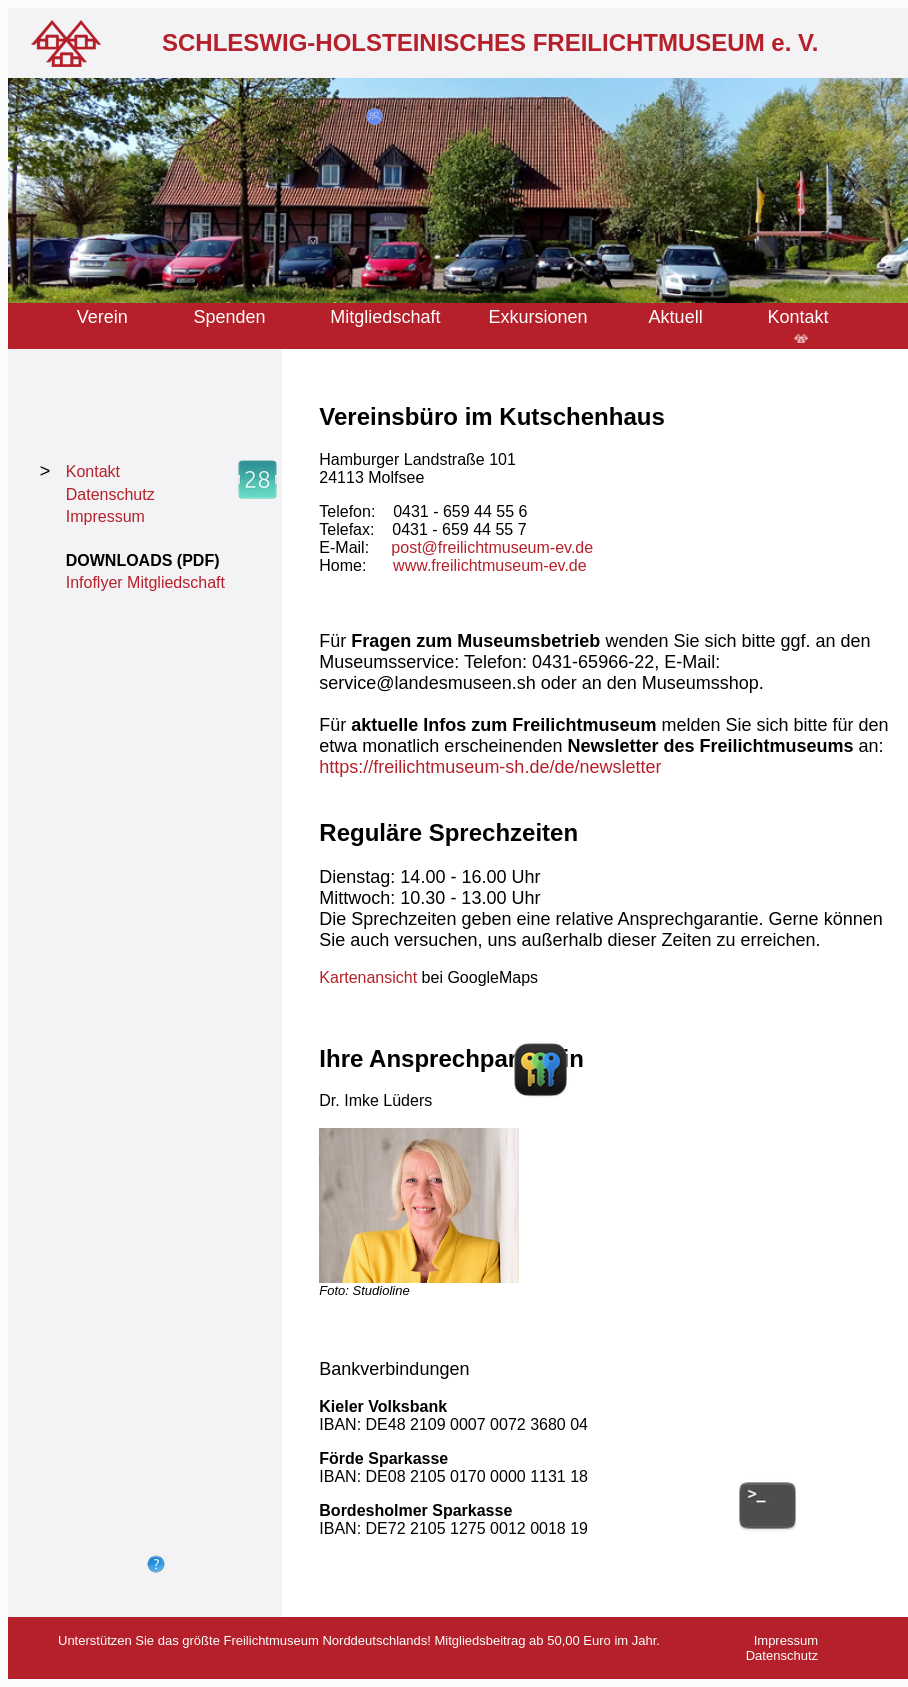  What do you see at coordinates (374, 116) in the screenshot?
I see `access user account settings` at bounding box center [374, 116].